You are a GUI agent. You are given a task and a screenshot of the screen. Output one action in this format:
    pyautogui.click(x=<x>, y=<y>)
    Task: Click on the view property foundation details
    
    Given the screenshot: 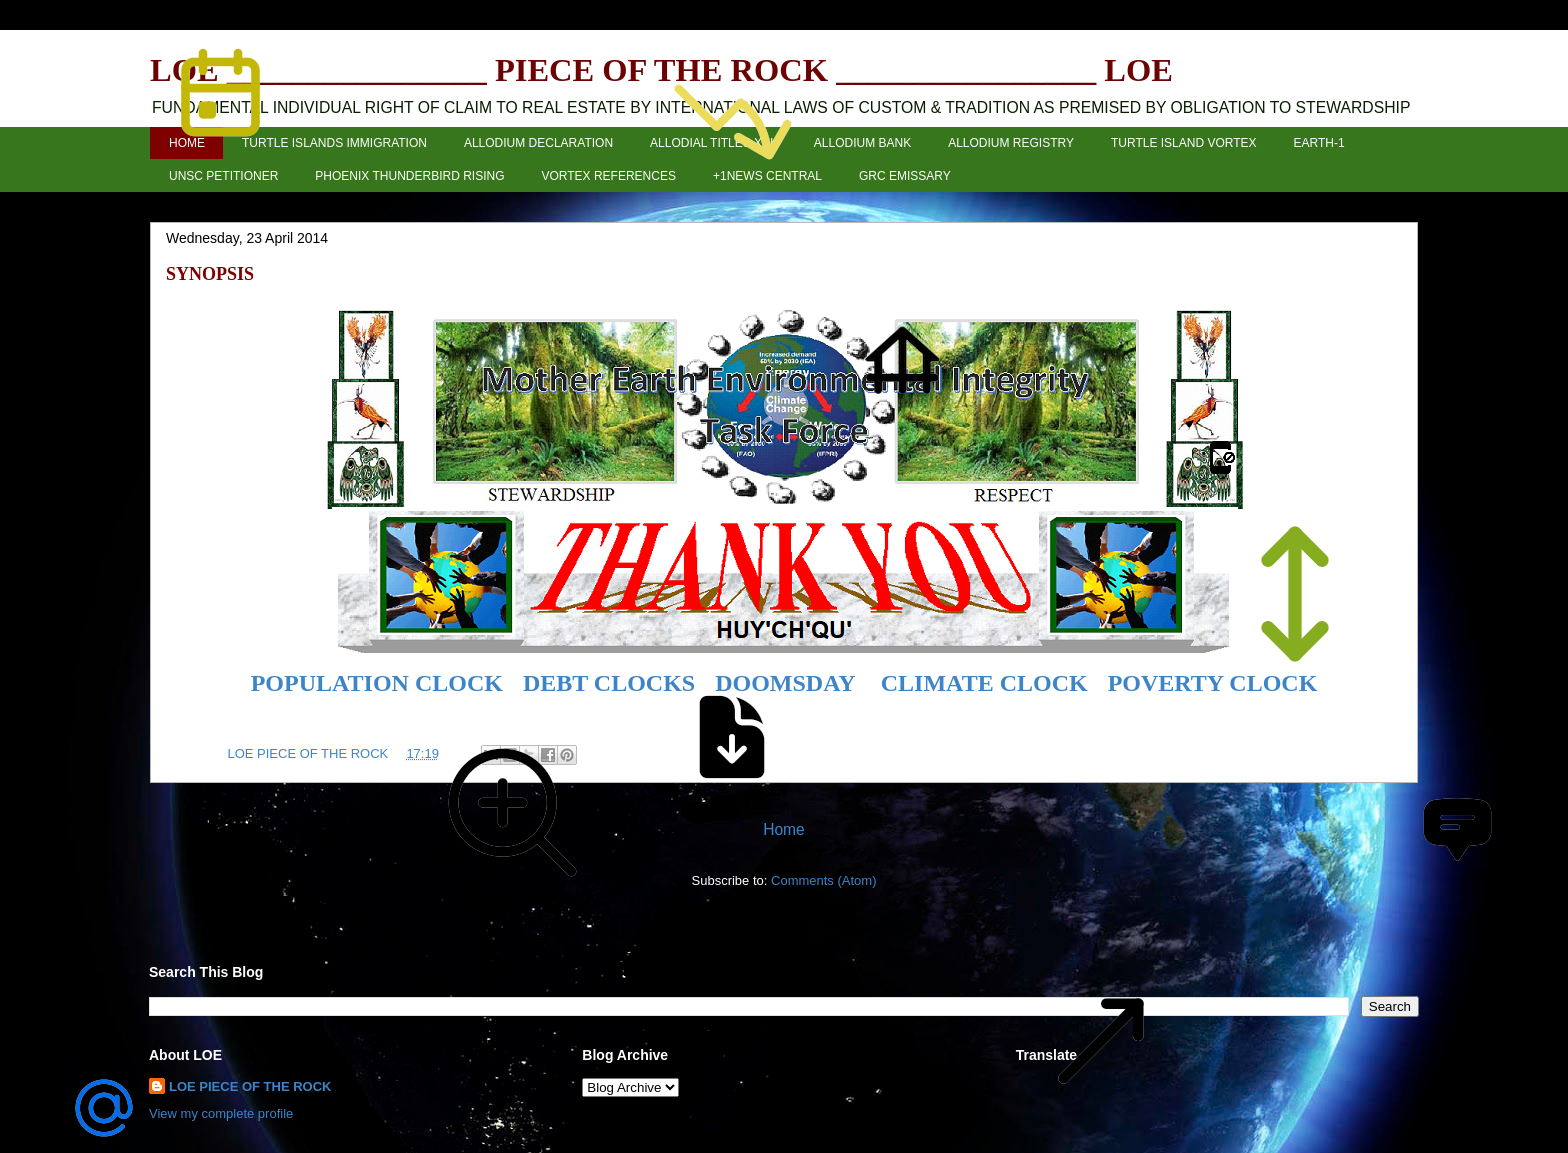 What is the action you would take?
    pyautogui.click(x=902, y=361)
    